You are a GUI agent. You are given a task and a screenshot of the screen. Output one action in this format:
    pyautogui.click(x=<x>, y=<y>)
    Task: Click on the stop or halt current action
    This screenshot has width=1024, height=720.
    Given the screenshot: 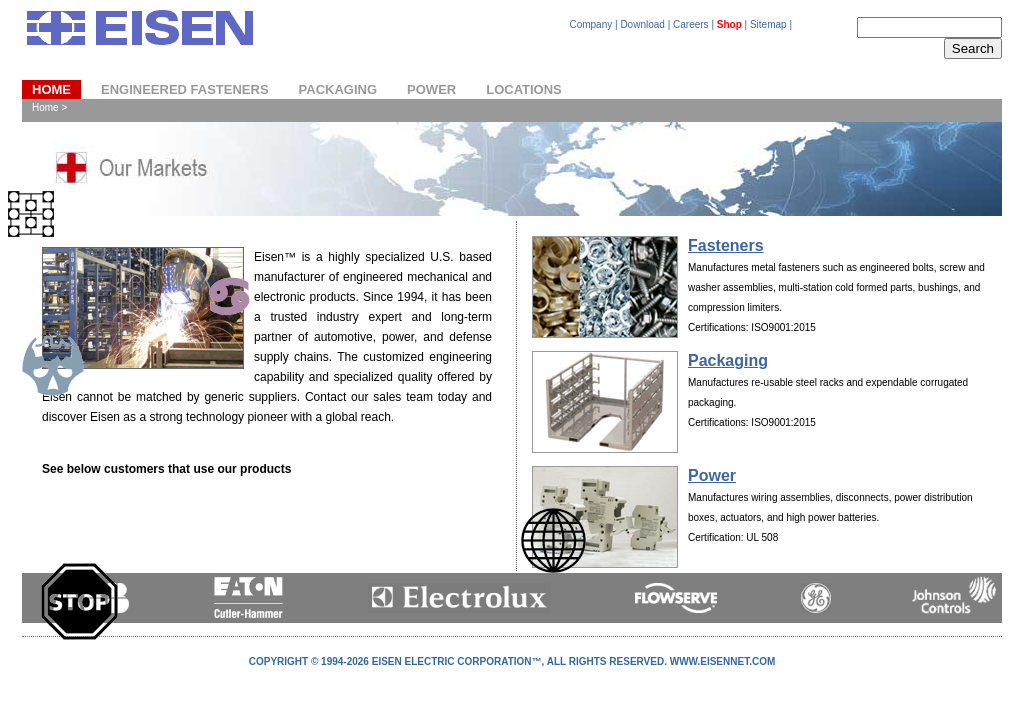 What is the action you would take?
    pyautogui.click(x=79, y=601)
    